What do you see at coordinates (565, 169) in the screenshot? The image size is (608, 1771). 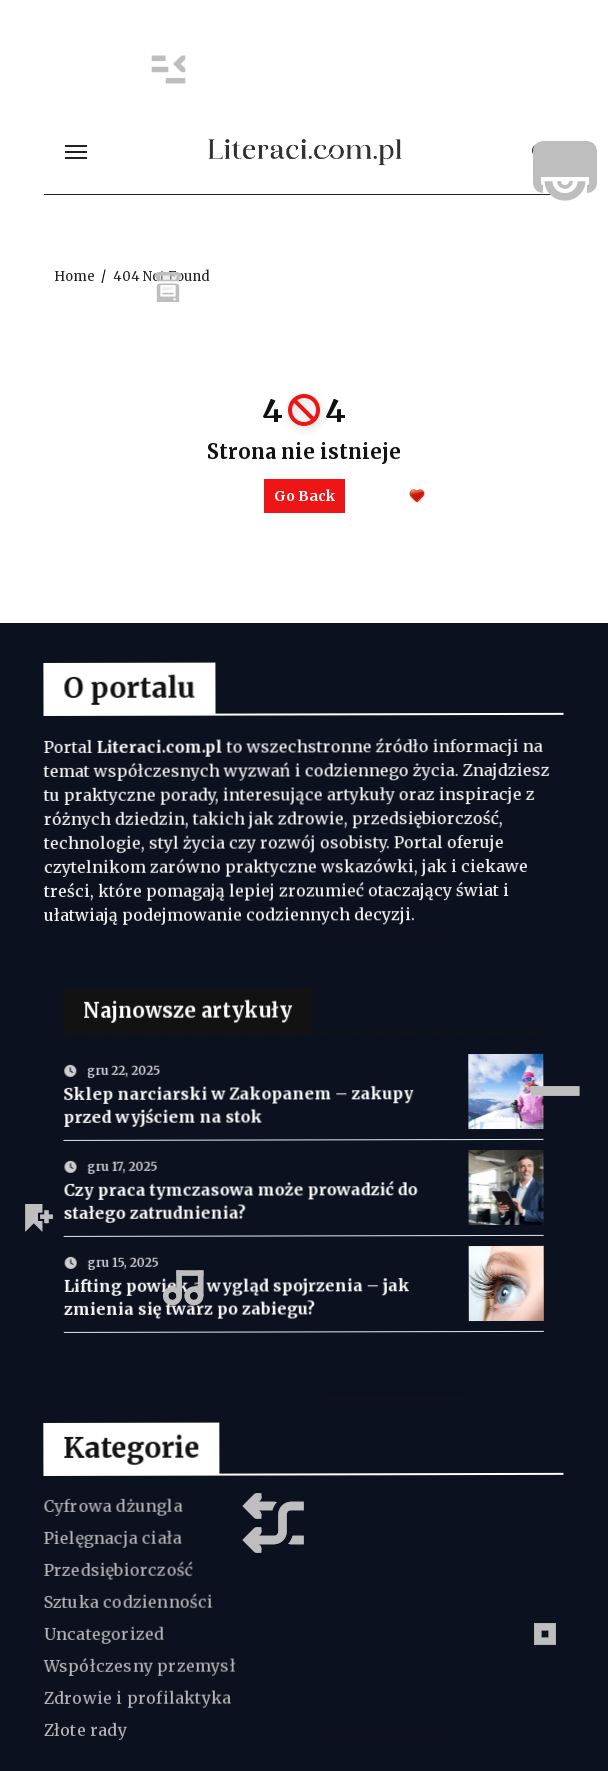 I see `access optical disc drive` at bounding box center [565, 169].